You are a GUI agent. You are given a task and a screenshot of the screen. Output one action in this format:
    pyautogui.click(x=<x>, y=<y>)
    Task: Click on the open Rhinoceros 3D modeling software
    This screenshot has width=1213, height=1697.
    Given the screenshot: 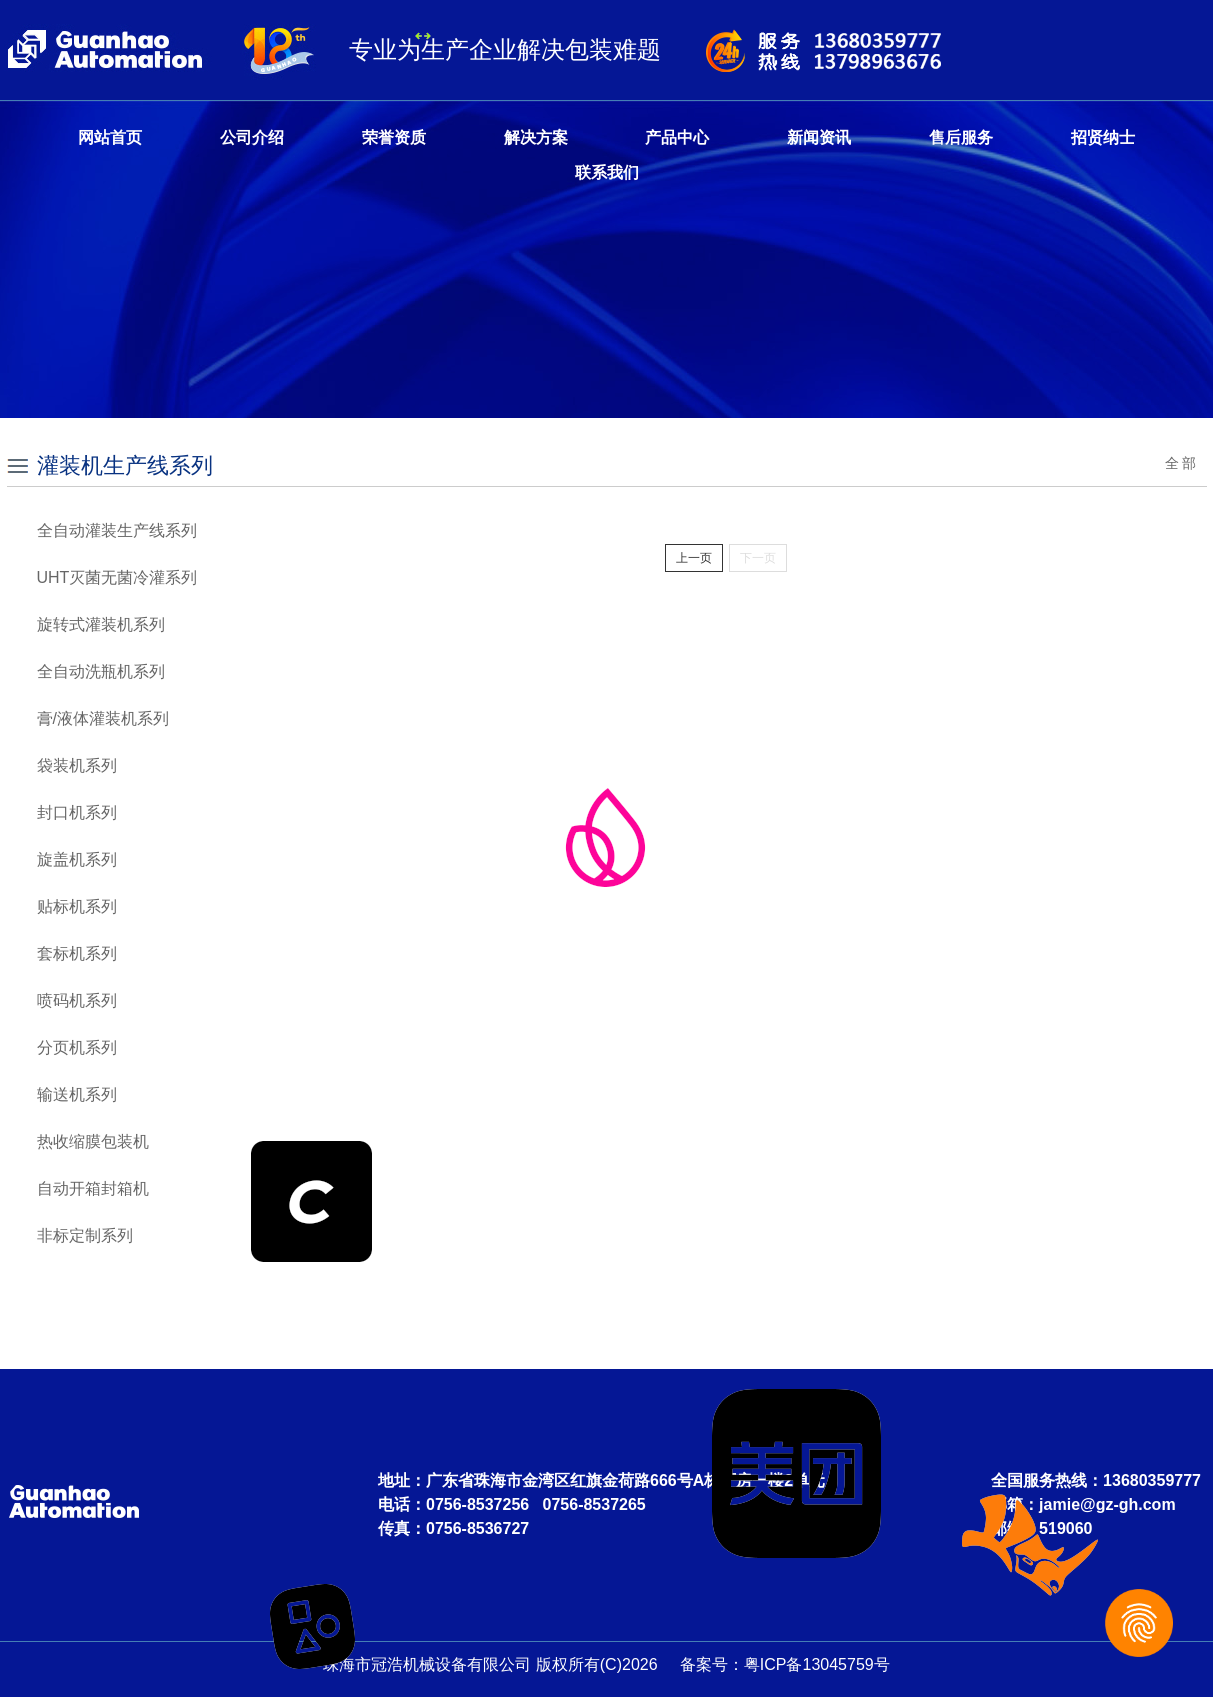 What is the action you would take?
    pyautogui.click(x=1030, y=1545)
    